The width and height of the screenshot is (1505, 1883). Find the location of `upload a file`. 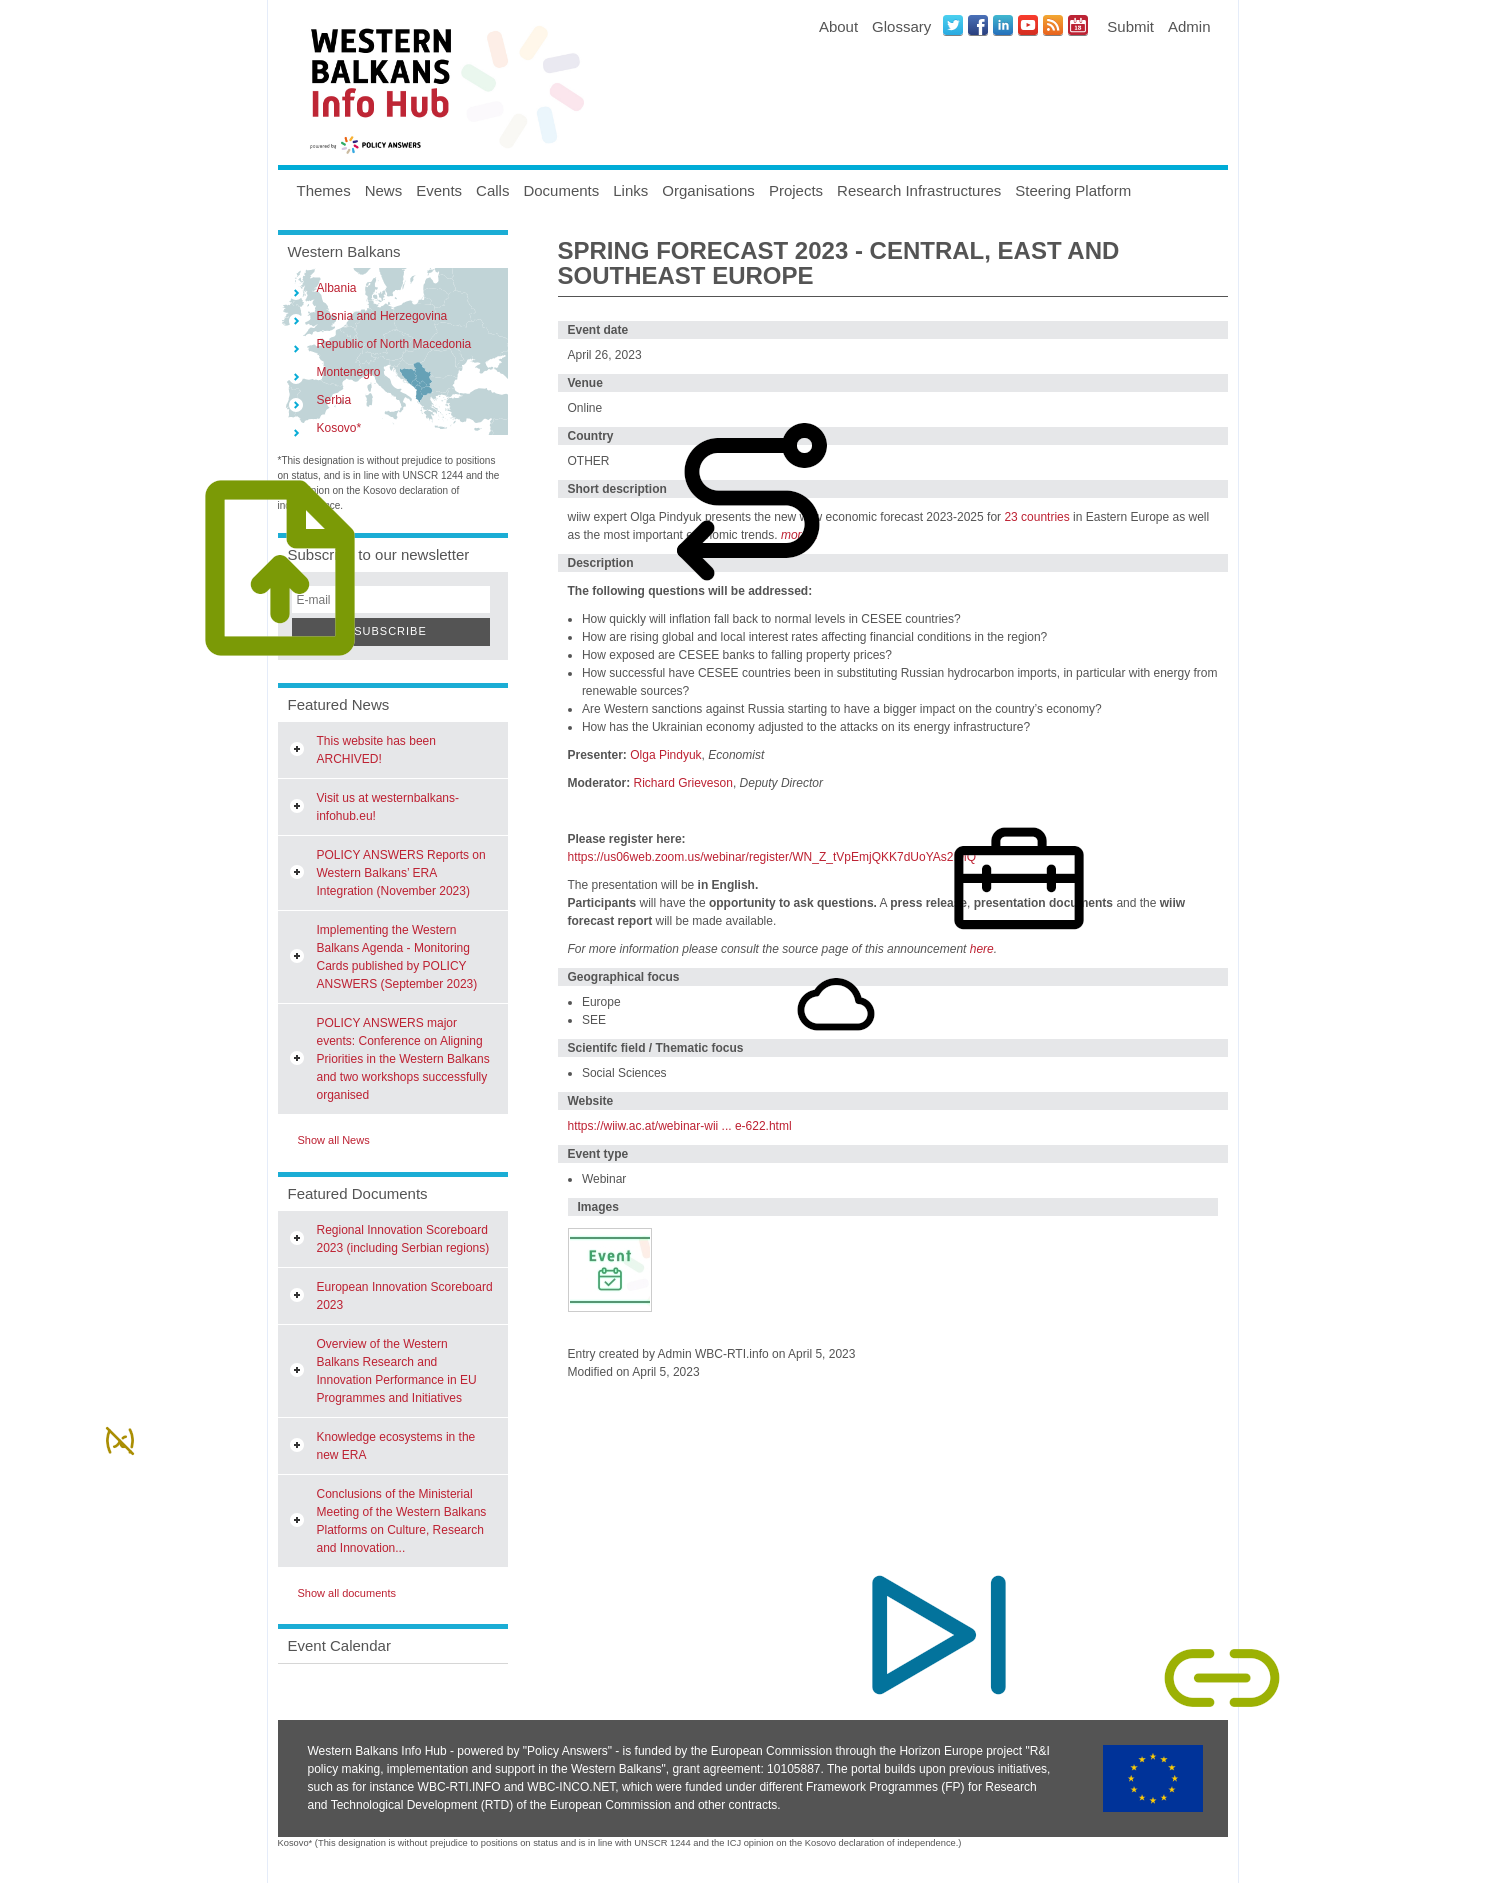

upload a file is located at coordinates (280, 568).